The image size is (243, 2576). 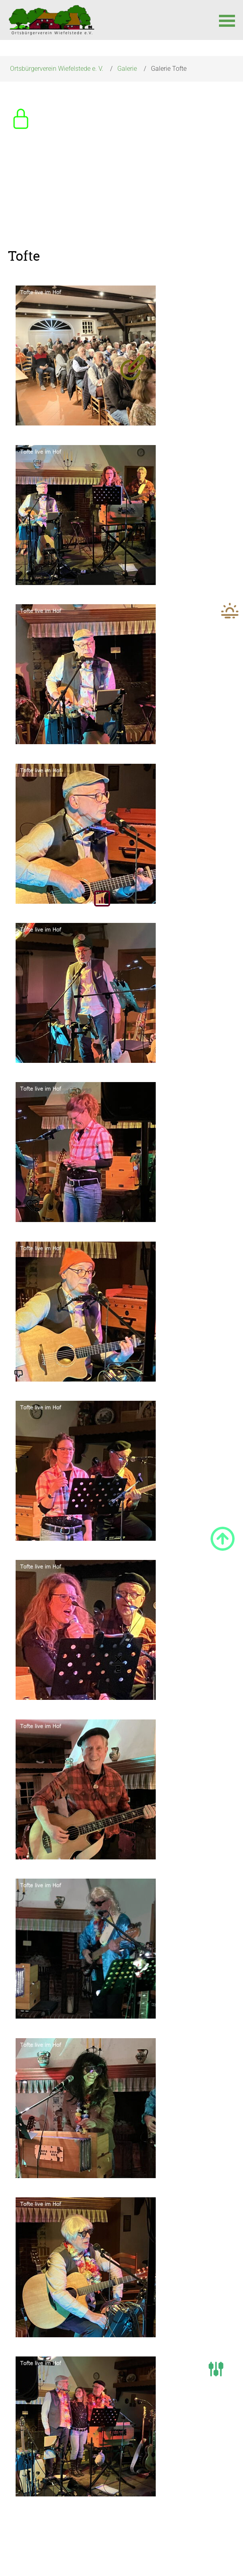 What do you see at coordinates (216, 2369) in the screenshot?
I see `view candlestick chart for stock or crypto trading` at bounding box center [216, 2369].